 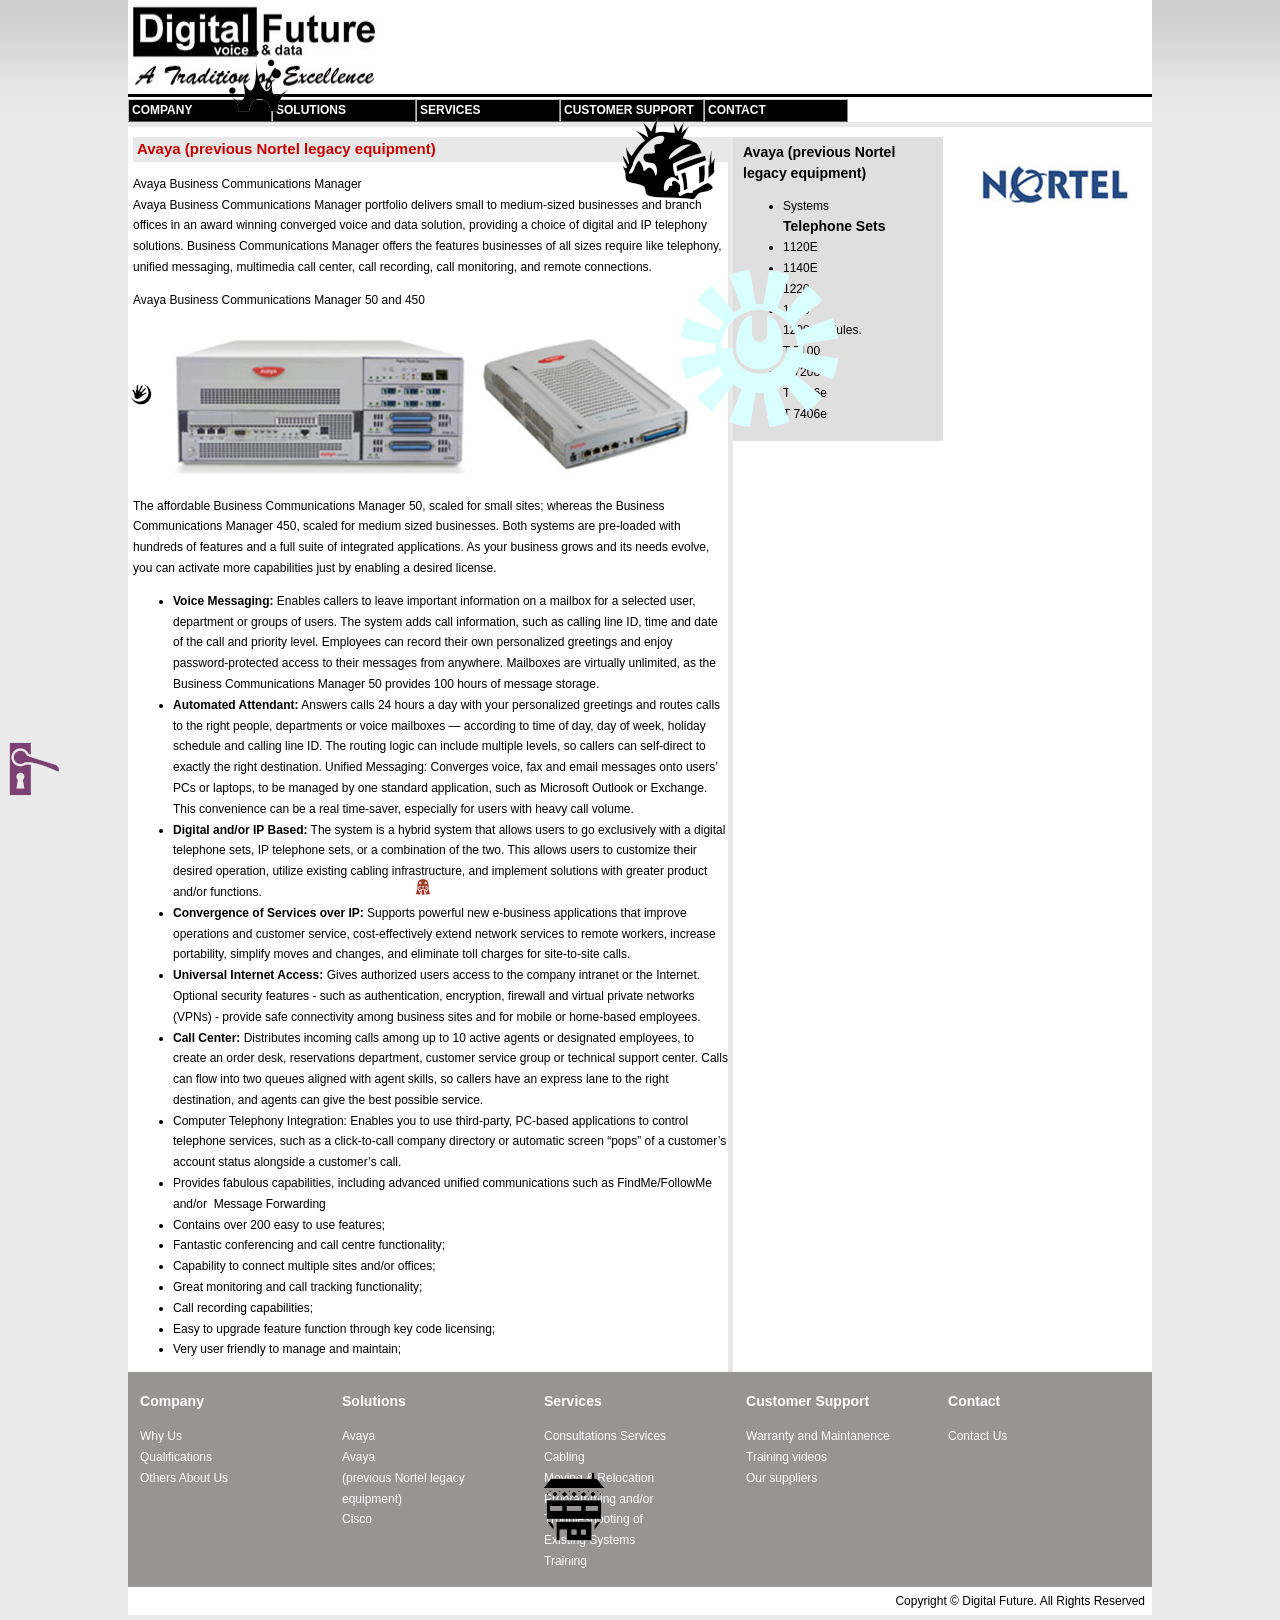 What do you see at coordinates (259, 81) in the screenshot?
I see `indicates a splash effect or water impact in gameplay` at bounding box center [259, 81].